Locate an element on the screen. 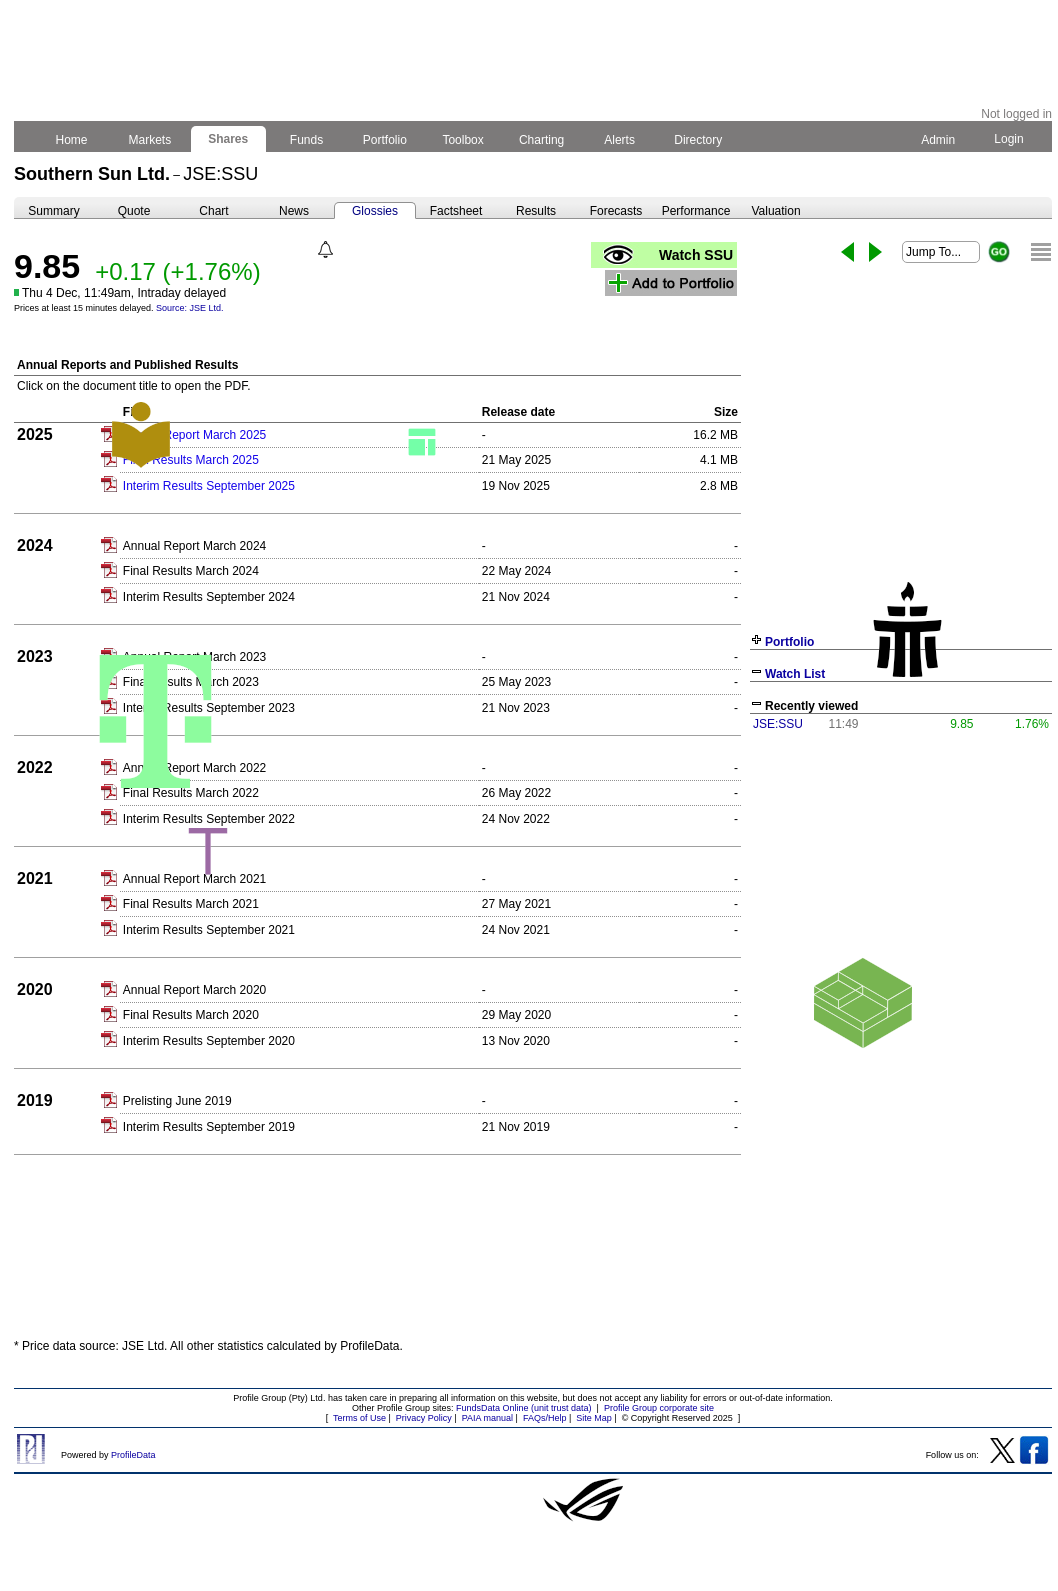 This screenshot has height=1591, width=1058. visit Red Candle Games website or store page is located at coordinates (907, 629).